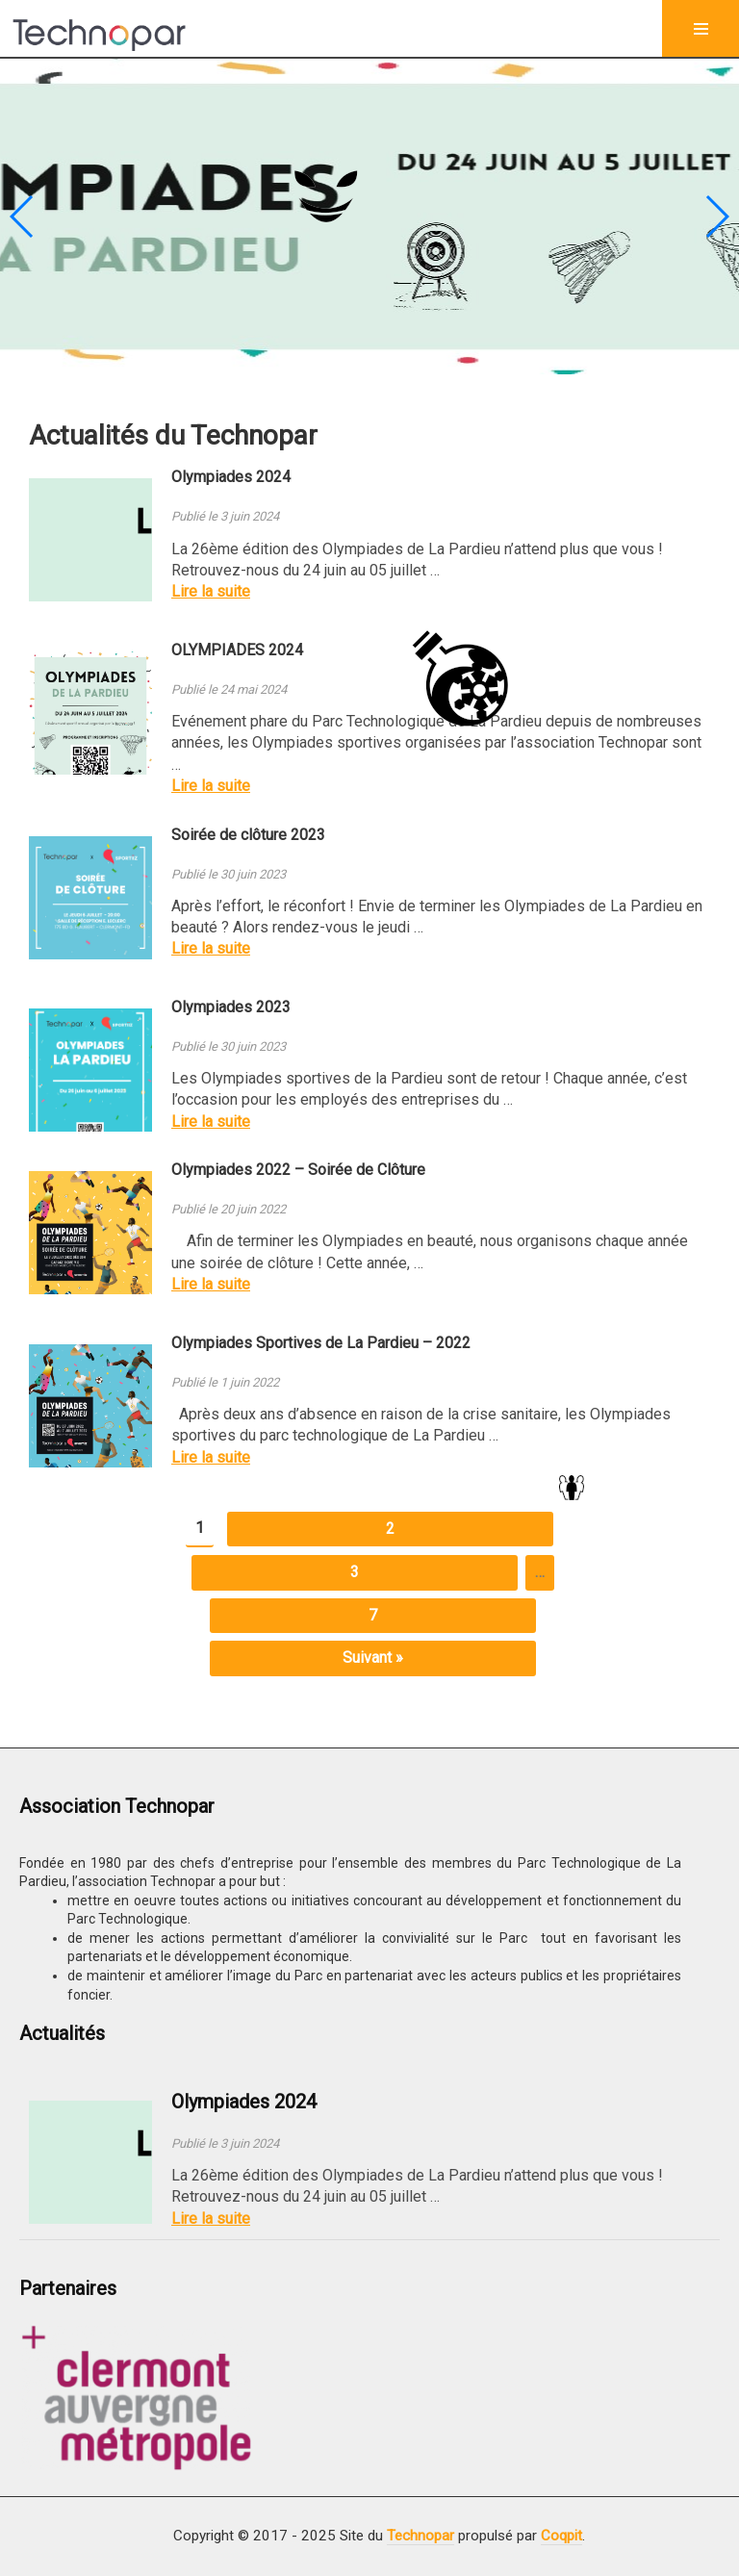  Describe the element at coordinates (460, 677) in the screenshot. I see `use a frost potion or ice spell item` at that location.